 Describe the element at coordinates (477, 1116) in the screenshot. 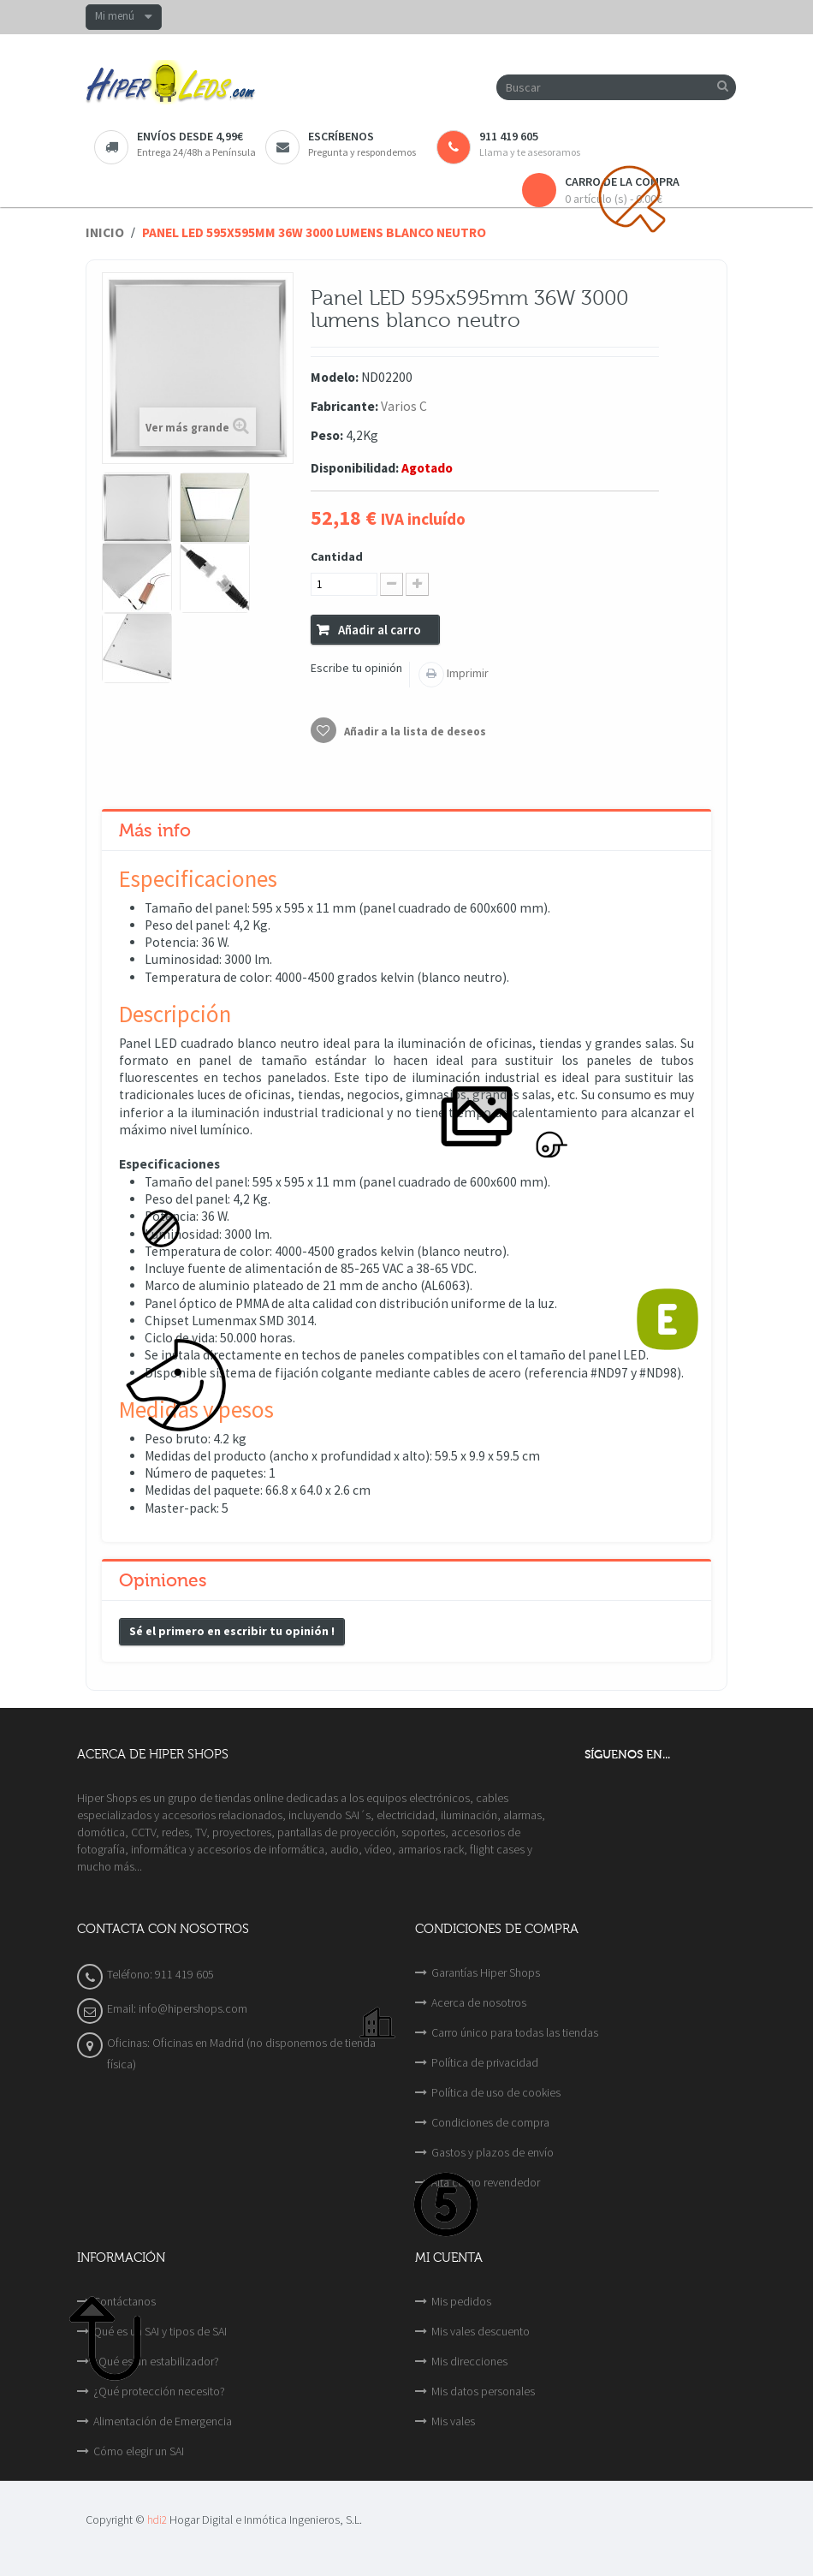

I see `view photo gallery or image library` at that location.